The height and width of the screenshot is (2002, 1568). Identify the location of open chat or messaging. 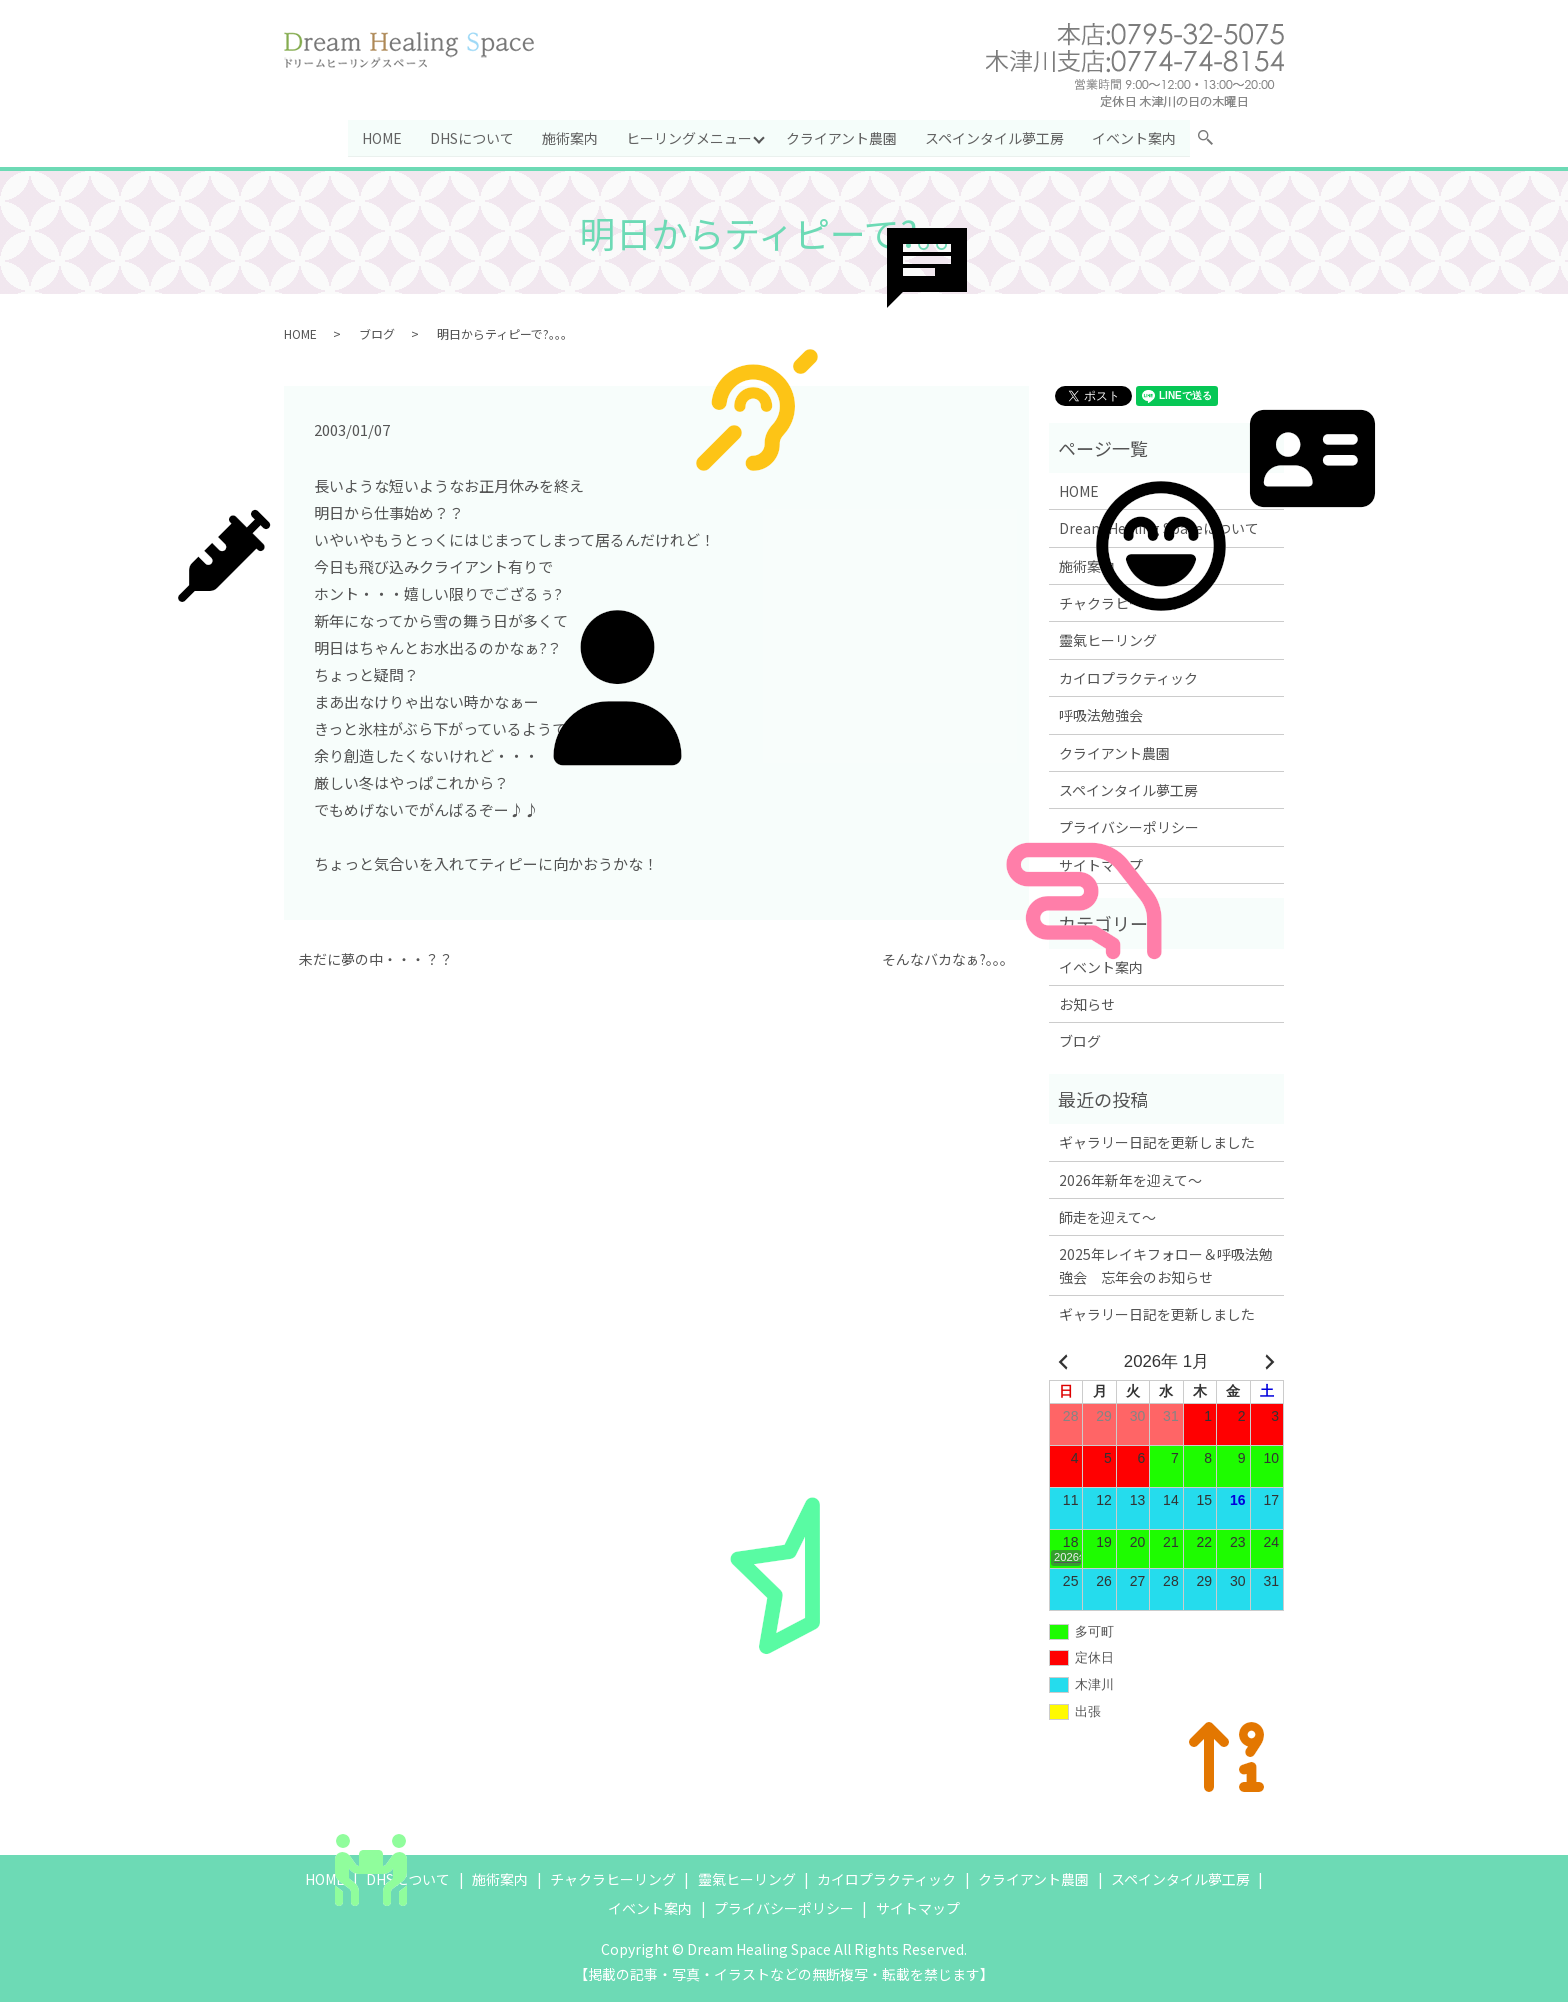
(927, 268).